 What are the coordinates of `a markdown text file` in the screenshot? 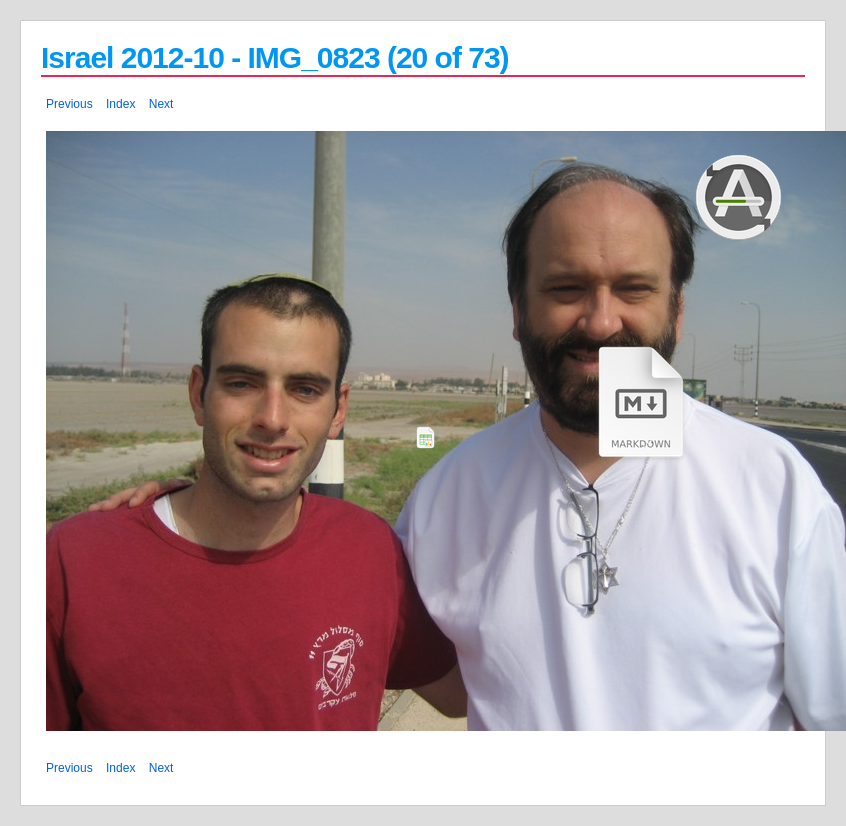 It's located at (641, 404).